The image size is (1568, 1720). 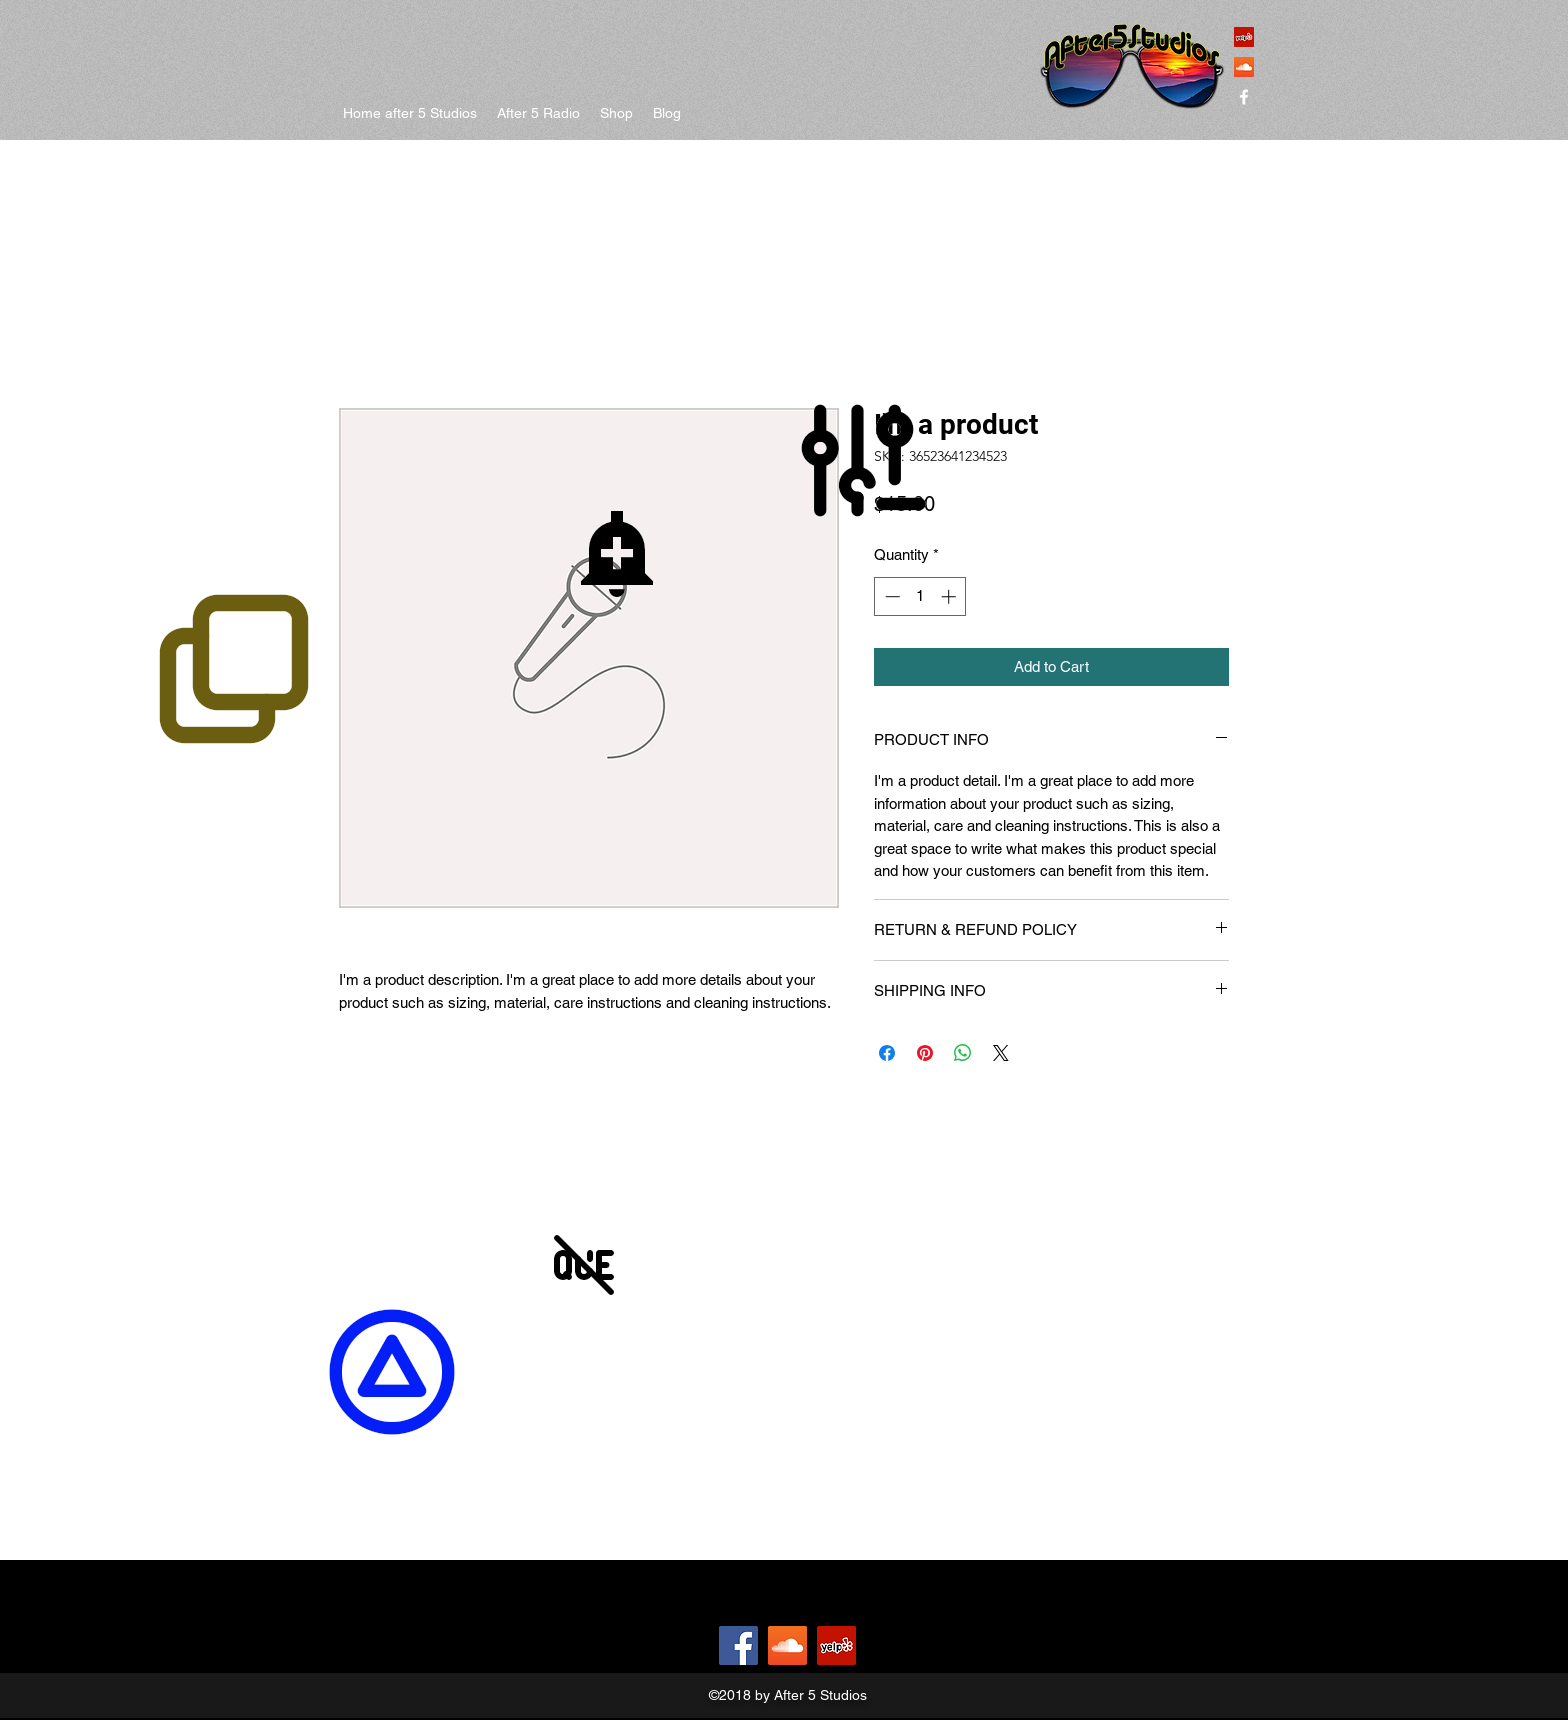 I want to click on subtract or remove a layer from the stack, so click(x=234, y=669).